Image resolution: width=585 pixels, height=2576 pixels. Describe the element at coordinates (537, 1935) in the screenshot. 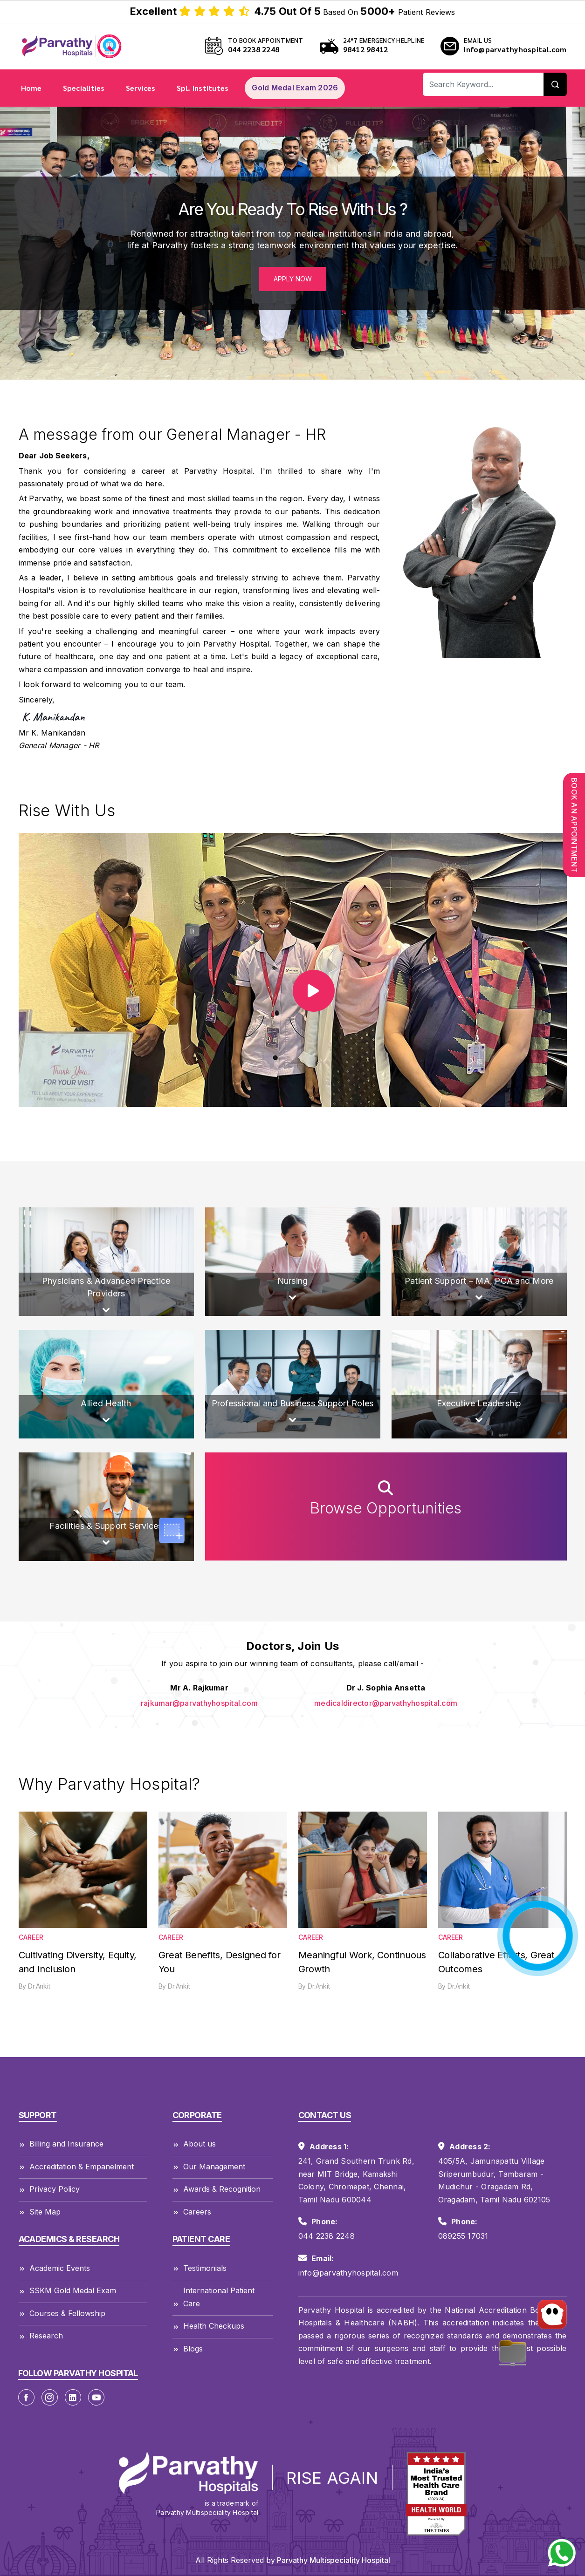

I see `open Microsoft Cortana voice assistant` at that location.